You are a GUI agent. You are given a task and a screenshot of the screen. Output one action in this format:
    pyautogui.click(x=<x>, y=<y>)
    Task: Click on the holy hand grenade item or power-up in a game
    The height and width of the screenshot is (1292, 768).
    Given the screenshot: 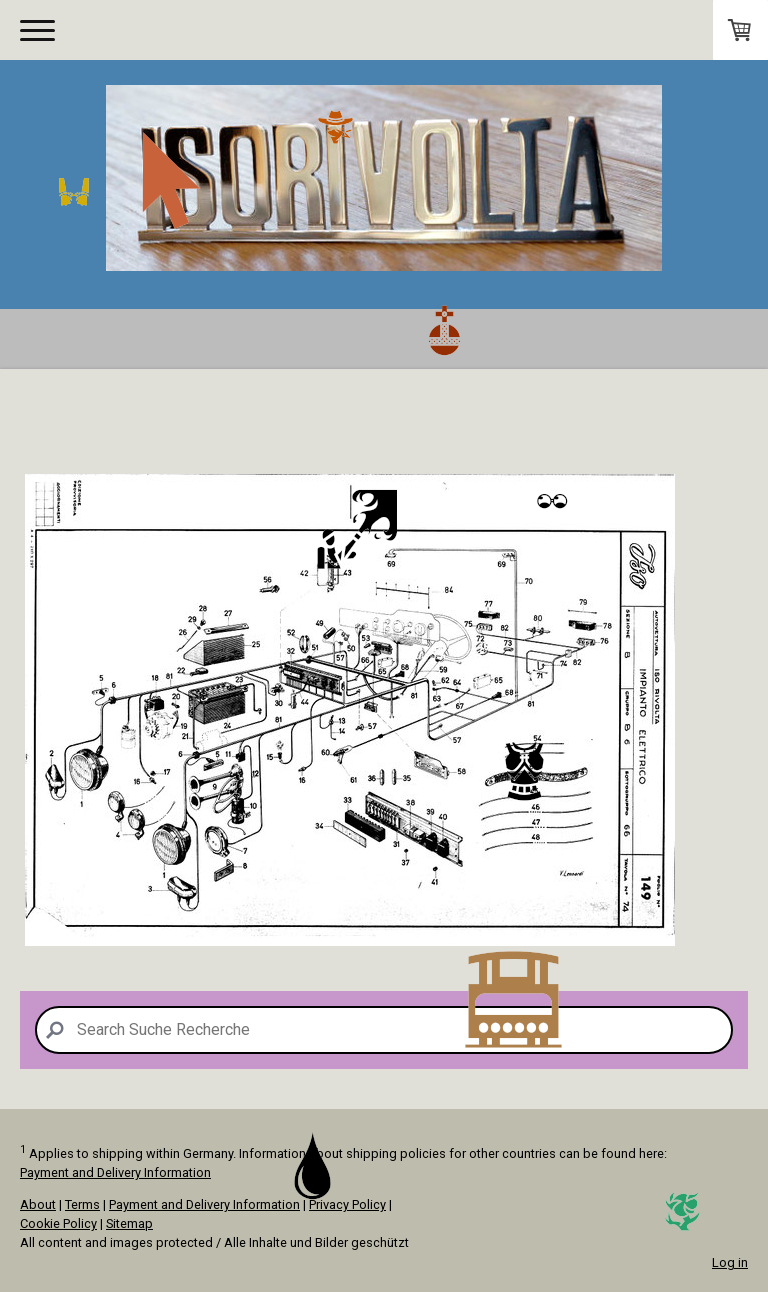 What is the action you would take?
    pyautogui.click(x=444, y=330)
    